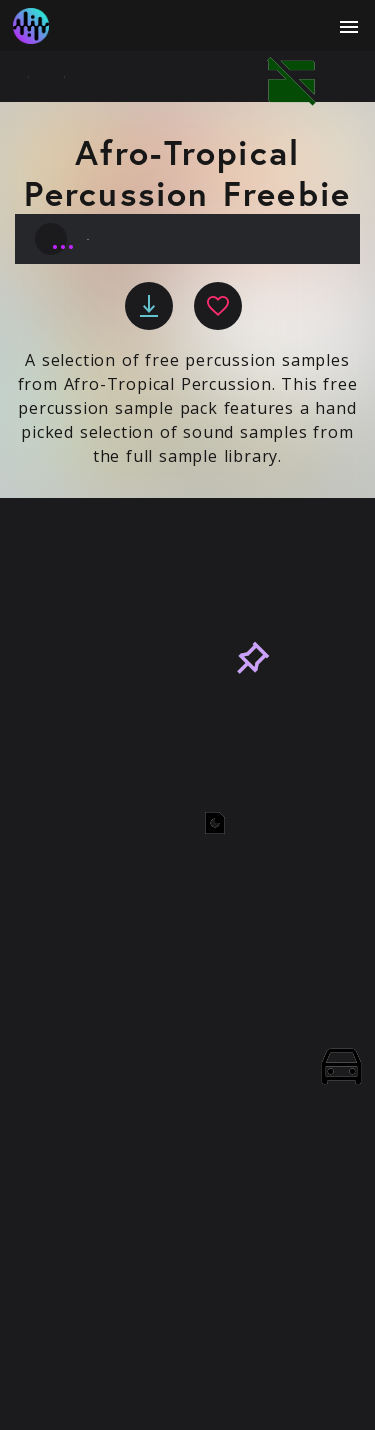 Image resolution: width=375 pixels, height=1430 pixels. What do you see at coordinates (252, 659) in the screenshot?
I see `pin an item for quick access` at bounding box center [252, 659].